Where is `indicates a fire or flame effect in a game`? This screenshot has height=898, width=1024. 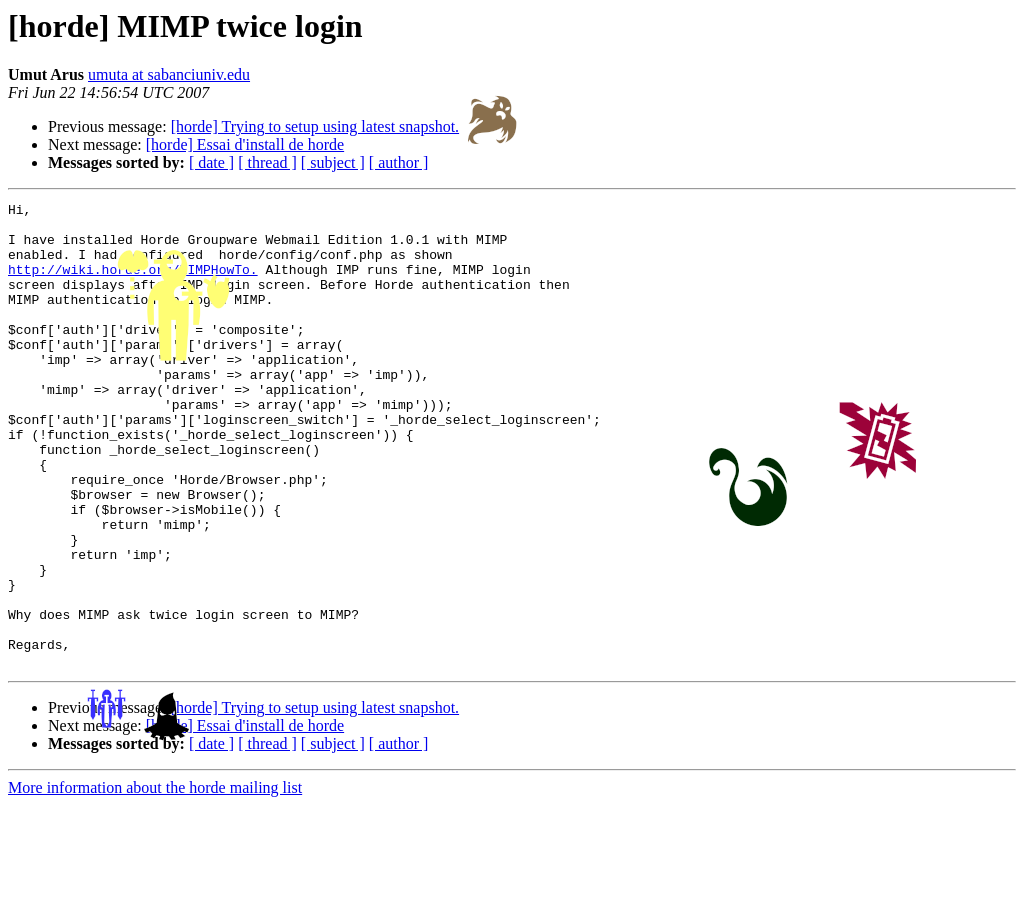
indicates a fire or flame effect in a game is located at coordinates (748, 486).